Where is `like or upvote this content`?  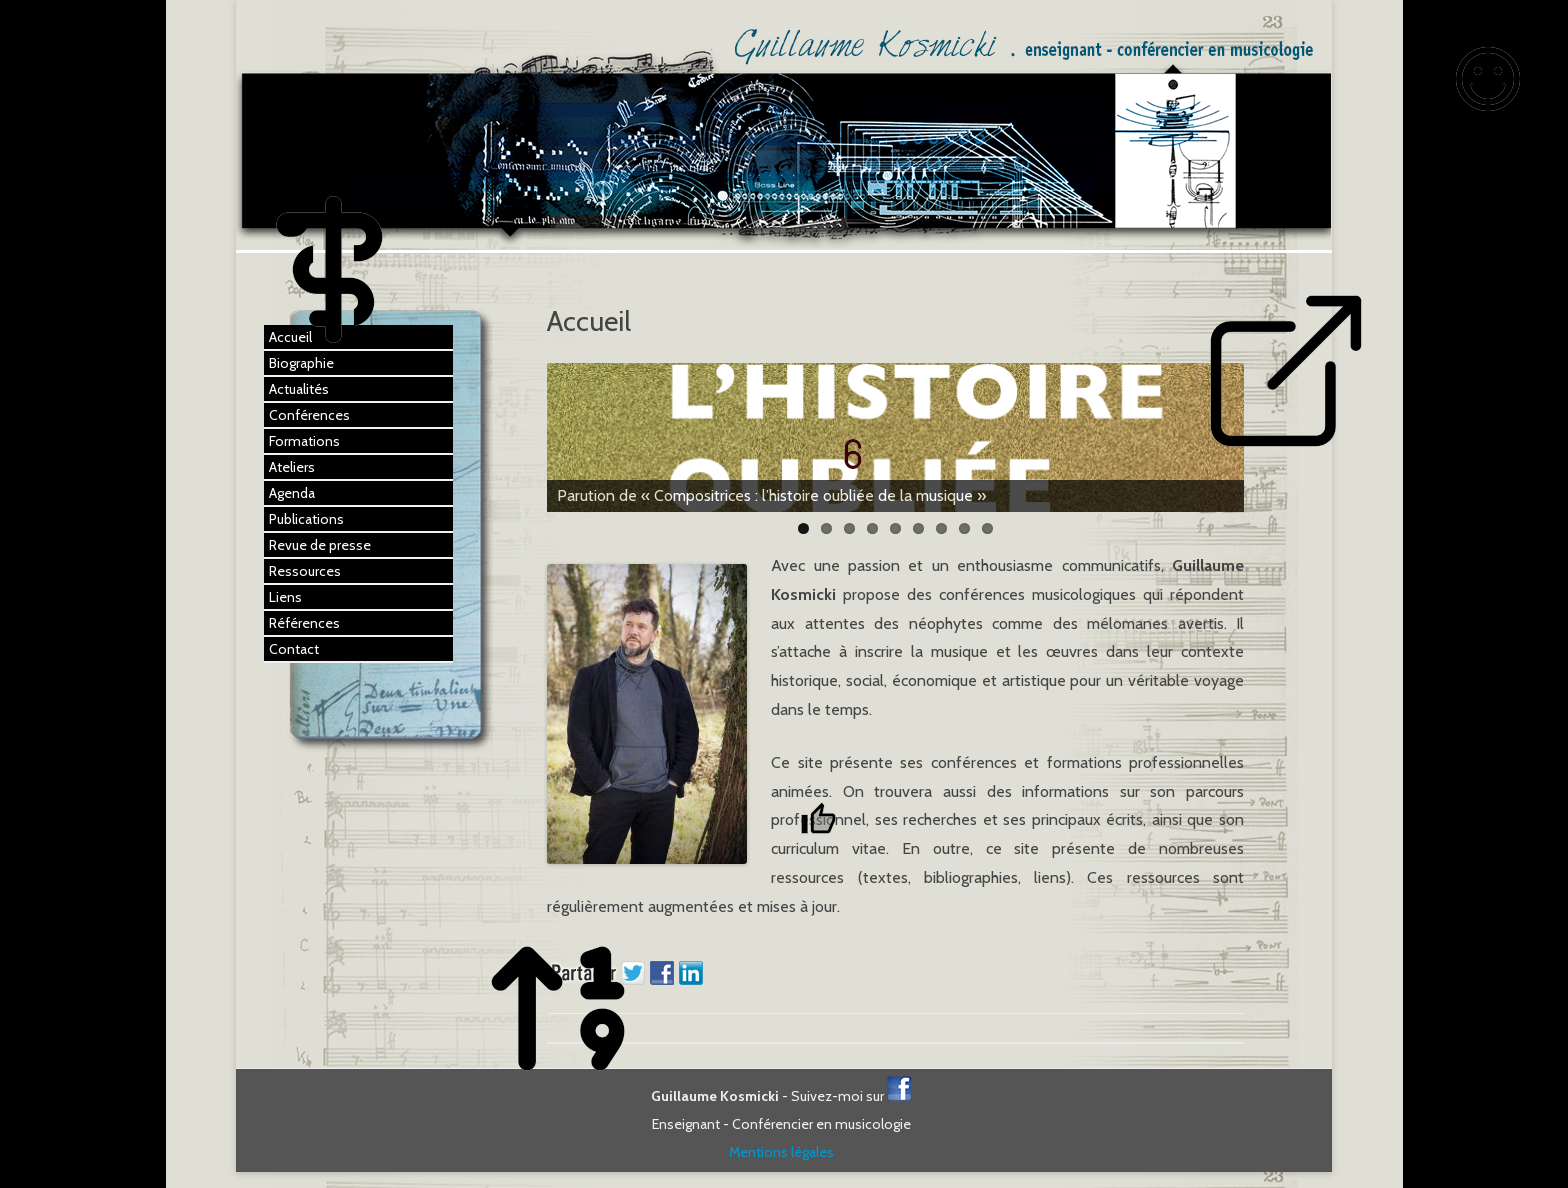
like or upvote this content is located at coordinates (818, 819).